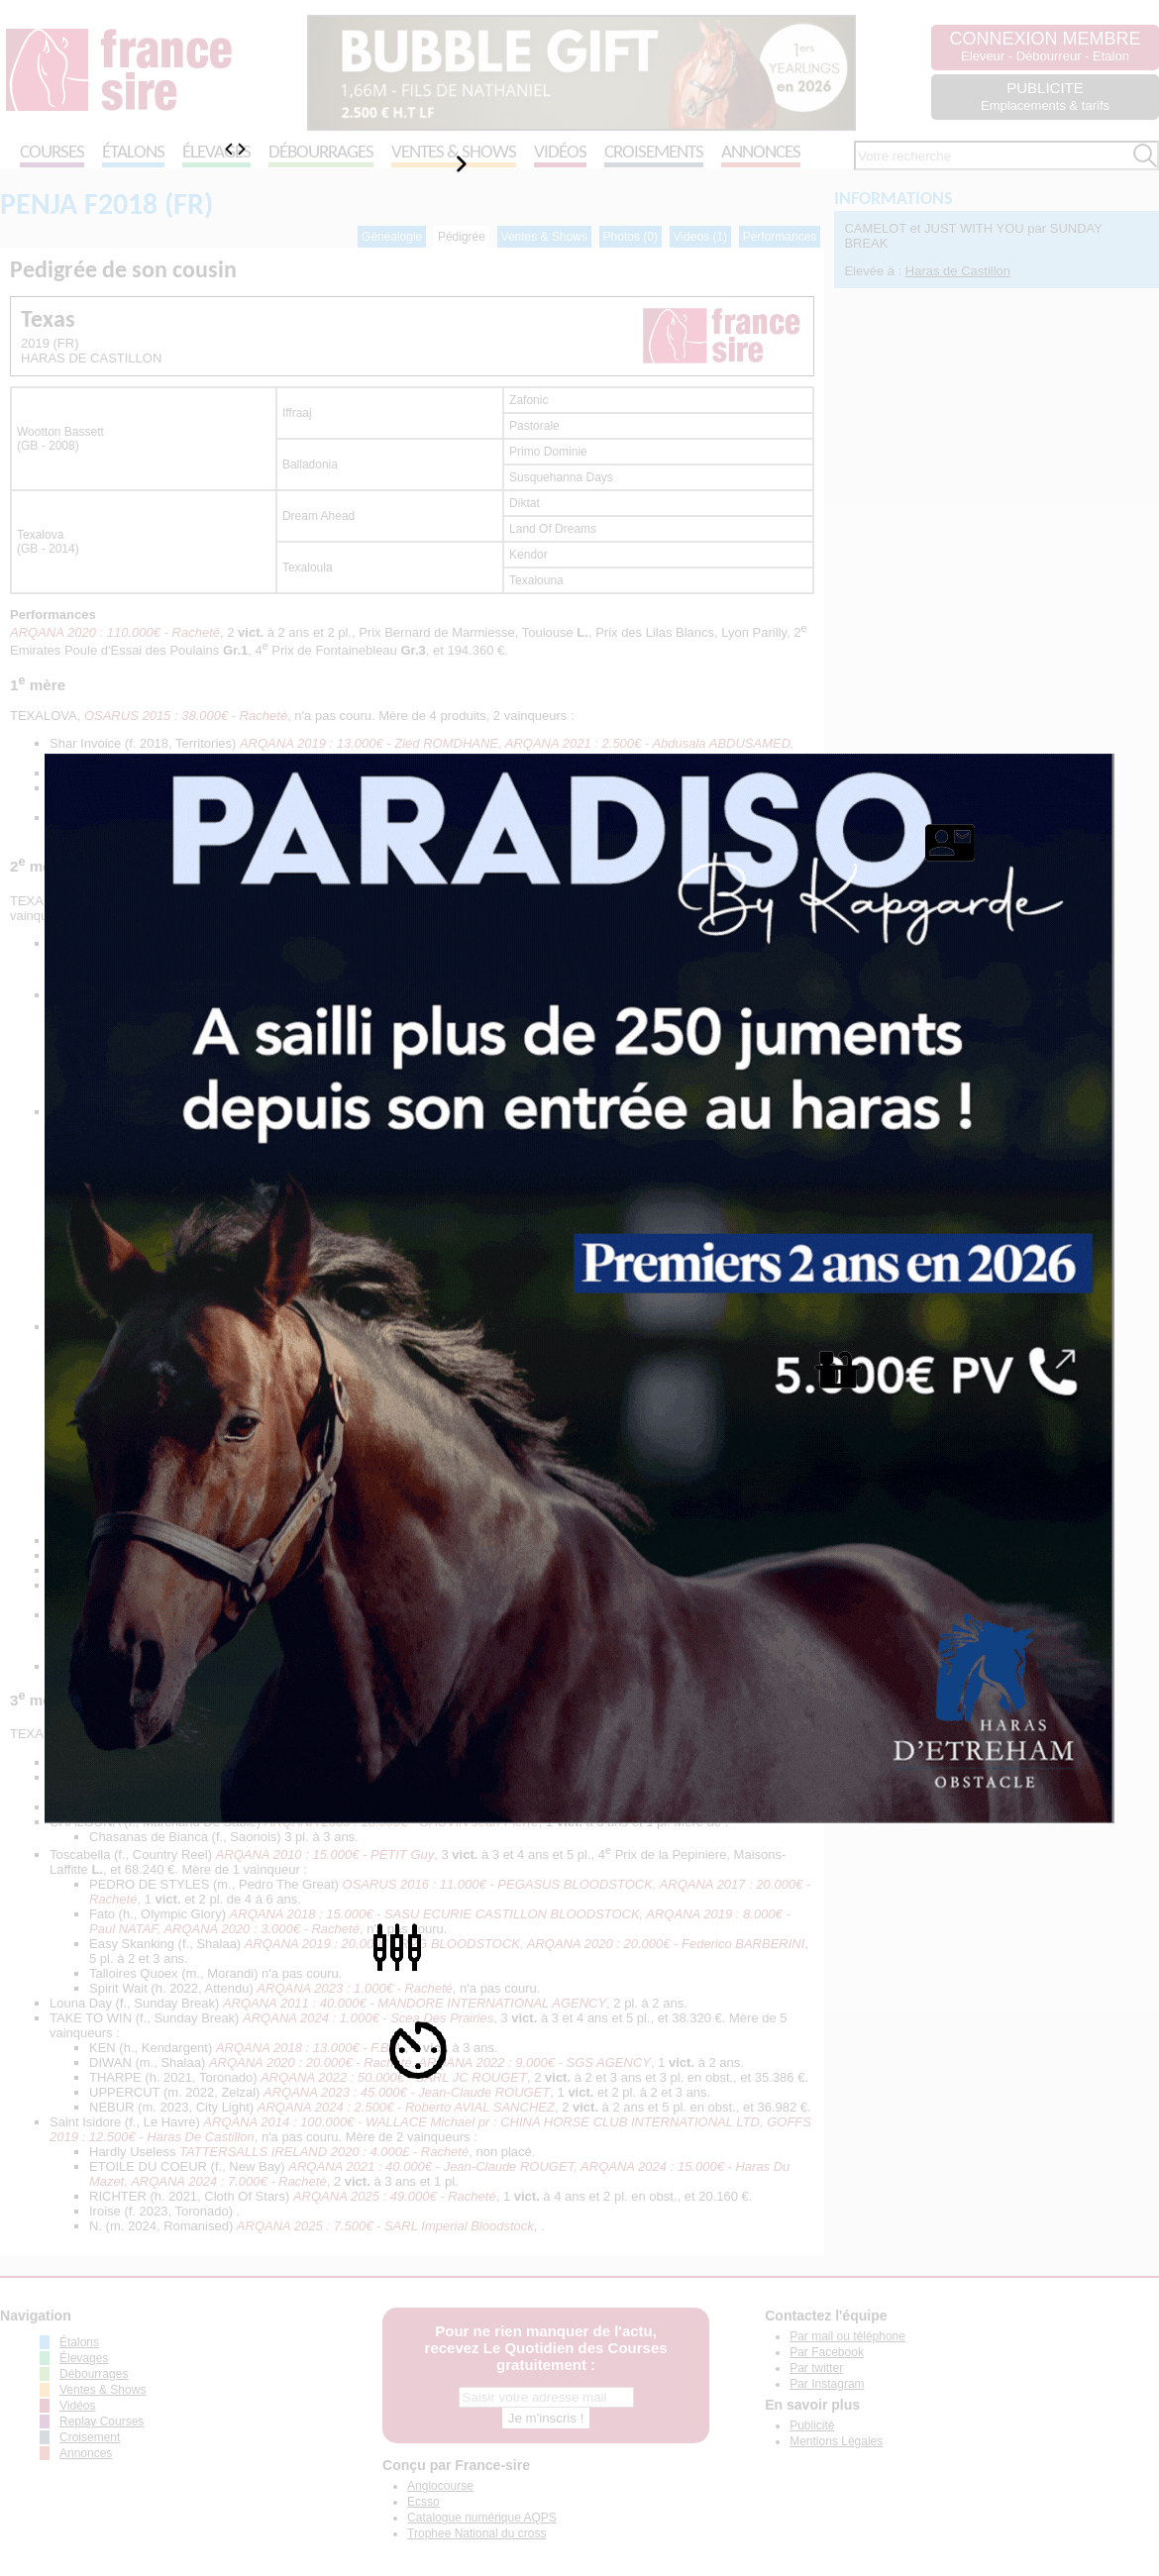 This screenshot has height=2576, width=1159. Describe the element at coordinates (461, 163) in the screenshot. I see `navigate to the next item or page` at that location.